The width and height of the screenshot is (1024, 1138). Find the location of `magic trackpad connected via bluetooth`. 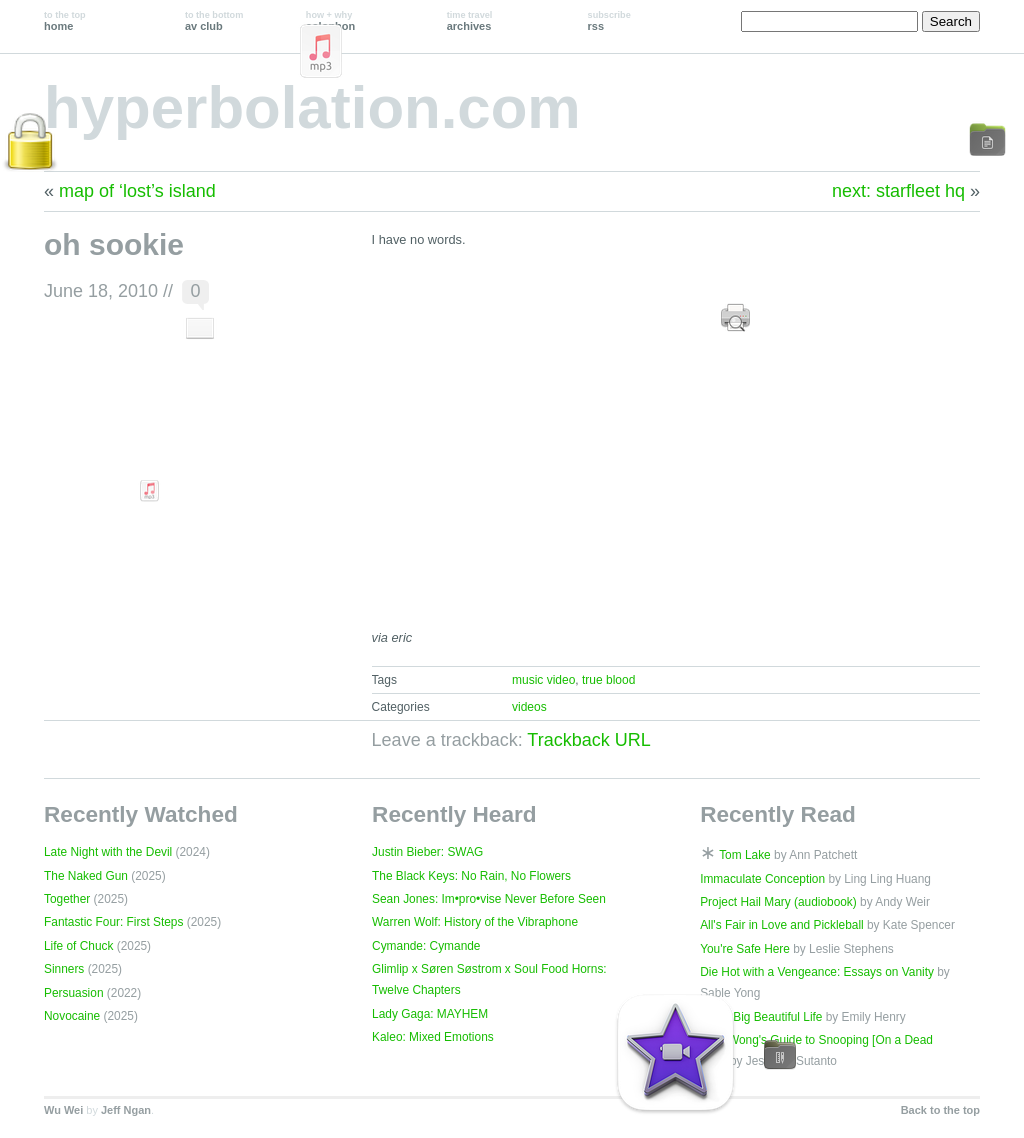

magic trackpad connected via bluetooth is located at coordinates (200, 328).